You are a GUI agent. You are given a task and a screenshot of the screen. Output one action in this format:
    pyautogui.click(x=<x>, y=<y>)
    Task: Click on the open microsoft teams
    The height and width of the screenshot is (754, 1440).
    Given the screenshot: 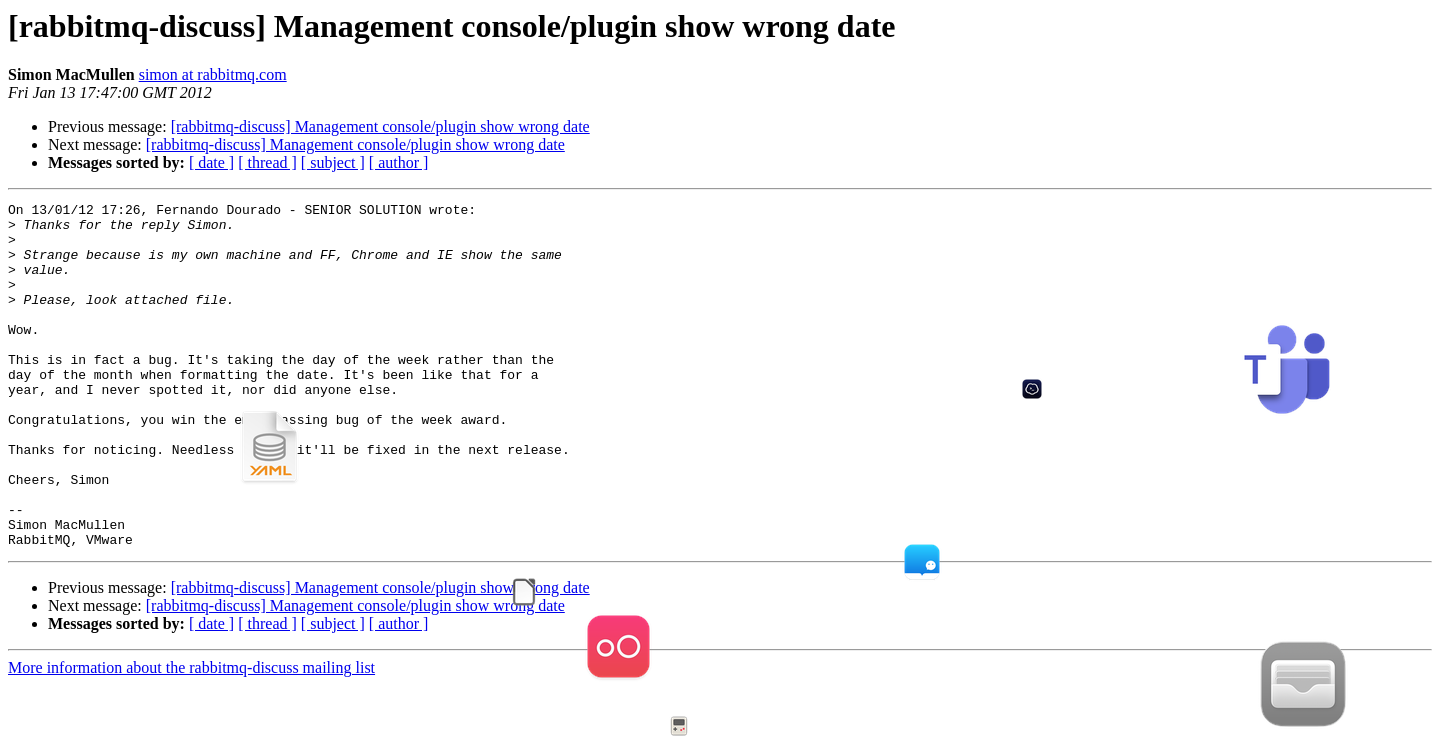 What is the action you would take?
    pyautogui.click(x=1280, y=369)
    